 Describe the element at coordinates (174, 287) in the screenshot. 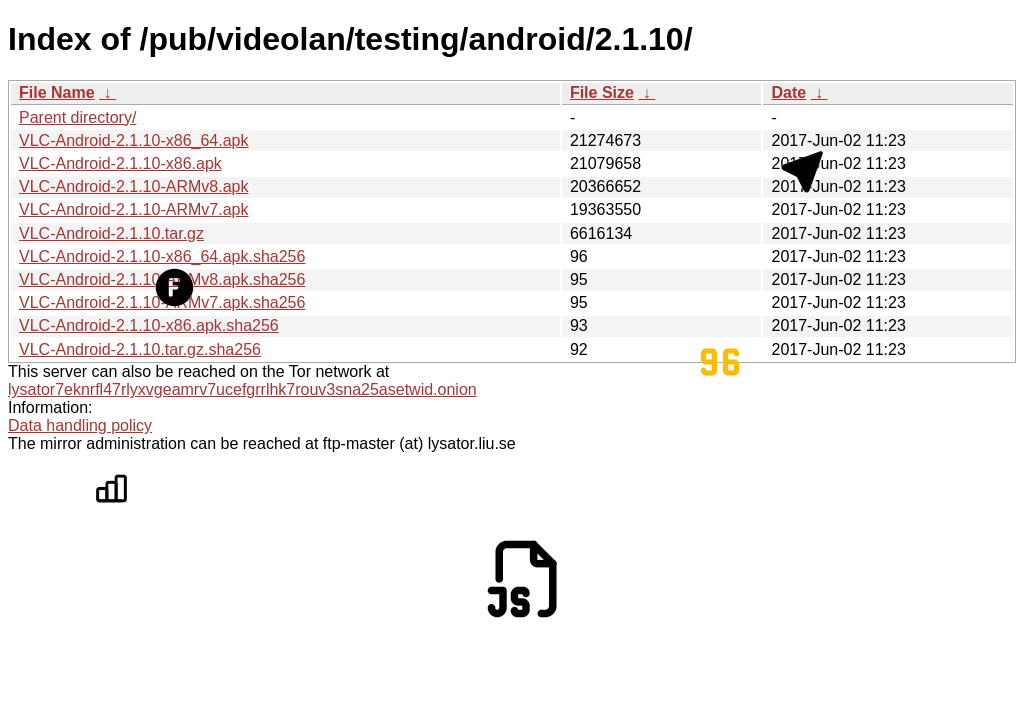

I see `facebook app or social media shortcut` at that location.